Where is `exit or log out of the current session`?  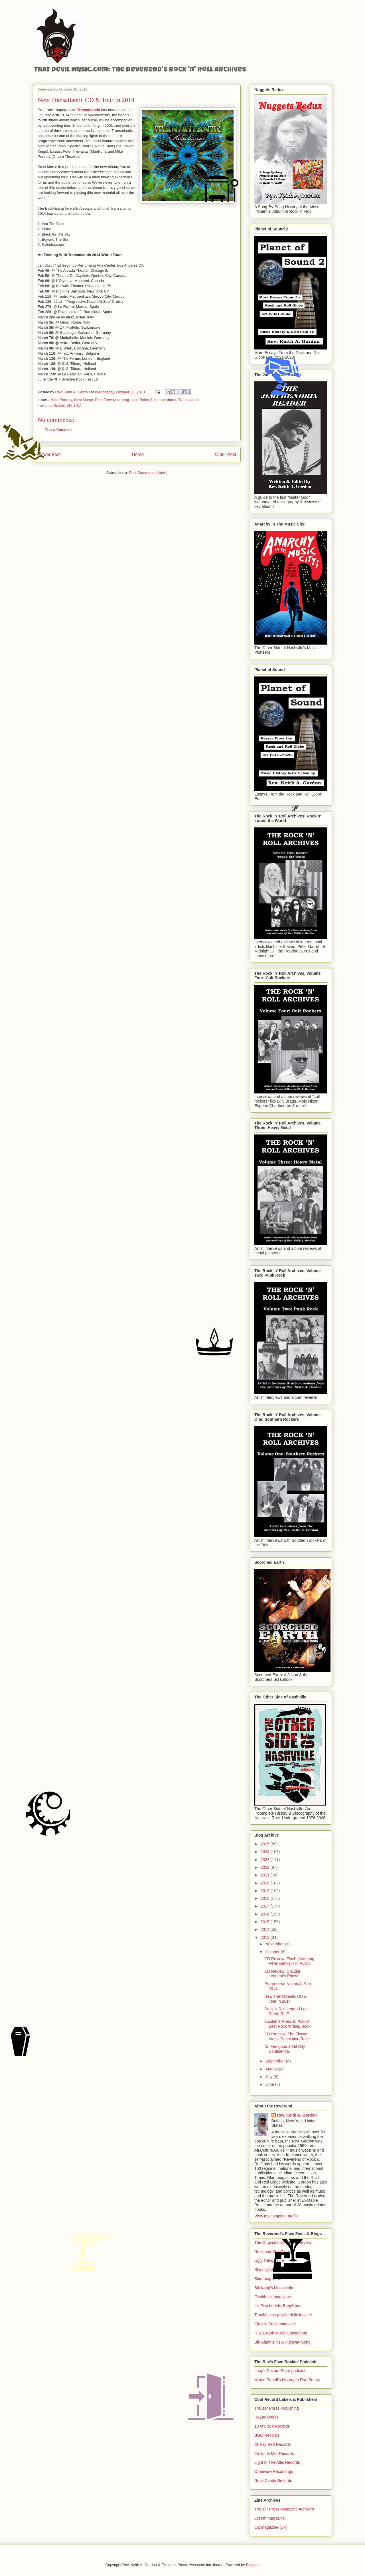
exit or log out of the current session is located at coordinates (211, 2396).